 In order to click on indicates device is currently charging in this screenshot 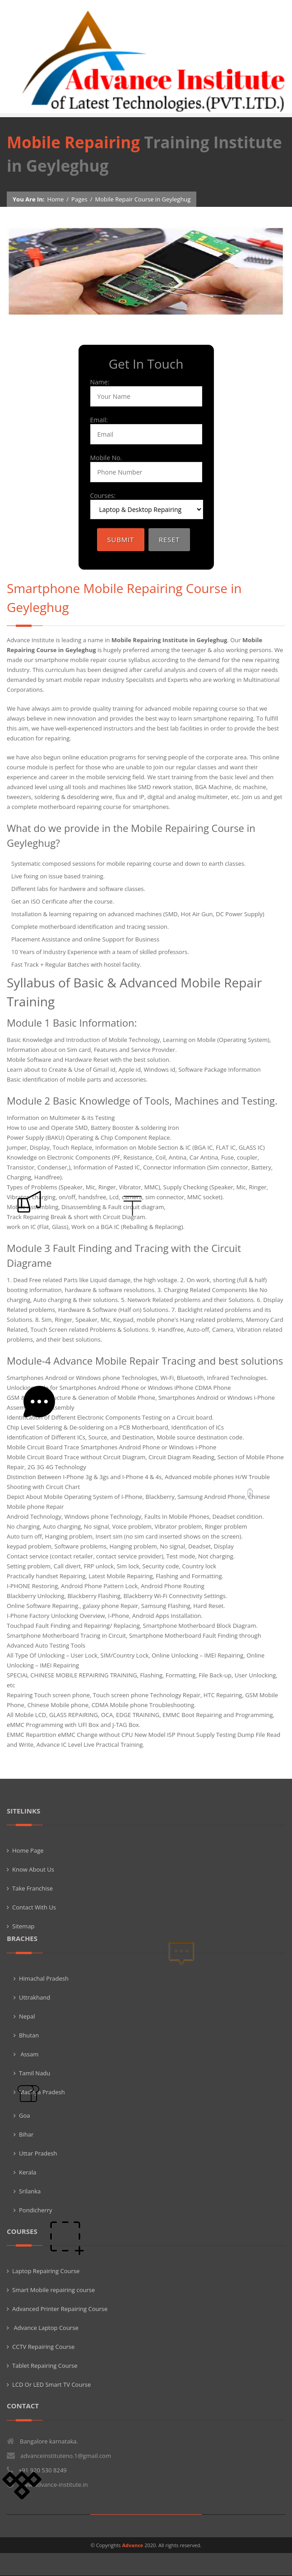, I will do `click(250, 1493)`.